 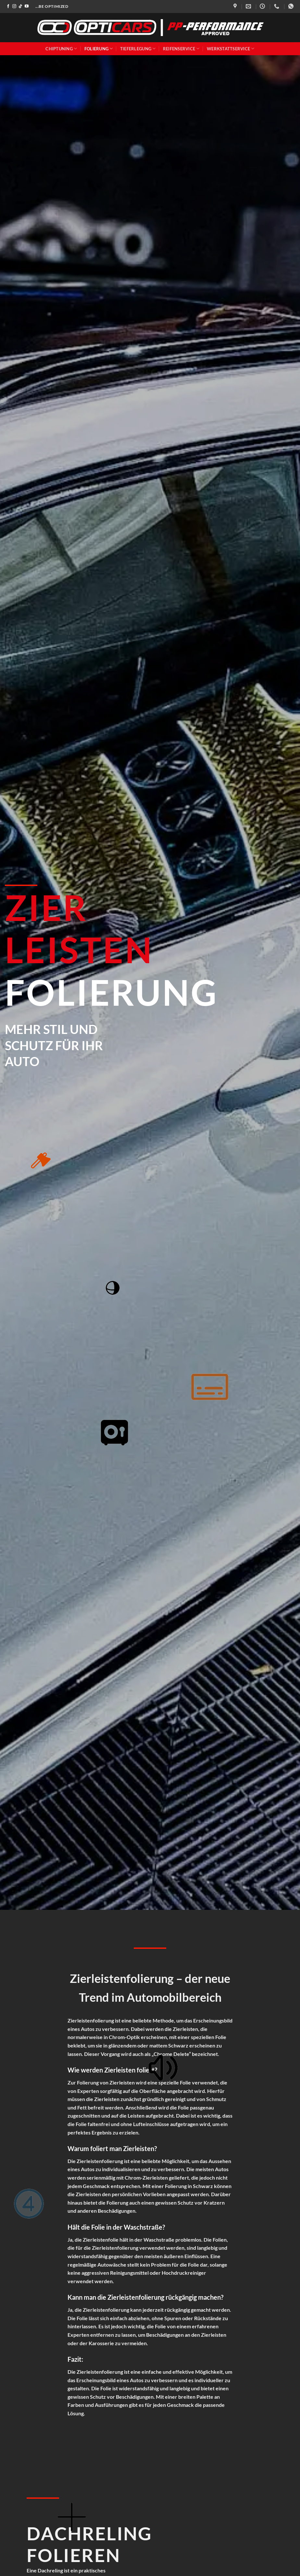 I want to click on adjust audio volume settings, so click(x=163, y=2068).